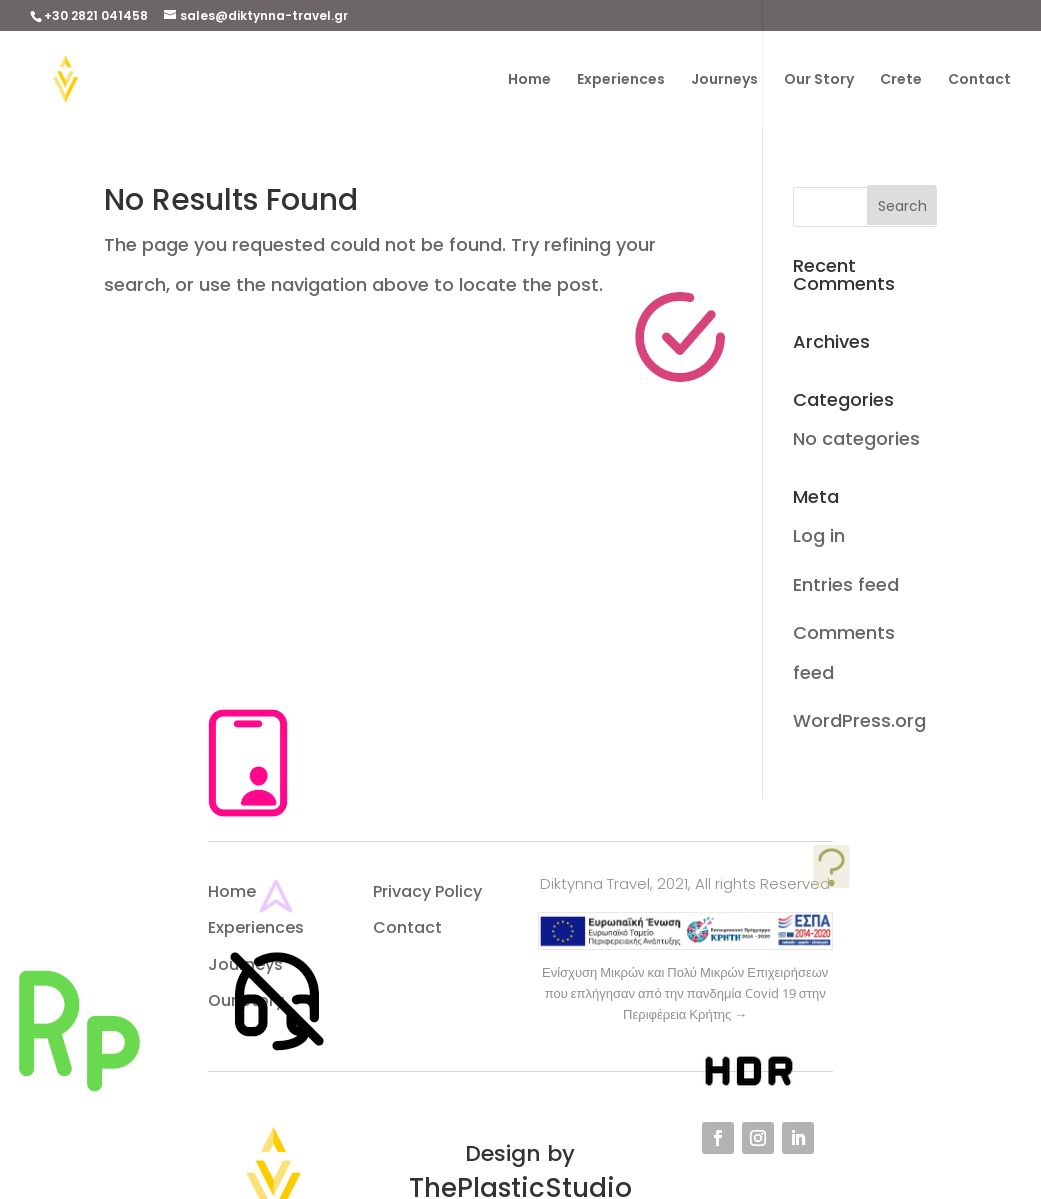 The image size is (1041, 1199). I want to click on access help or support information, so click(831, 866).